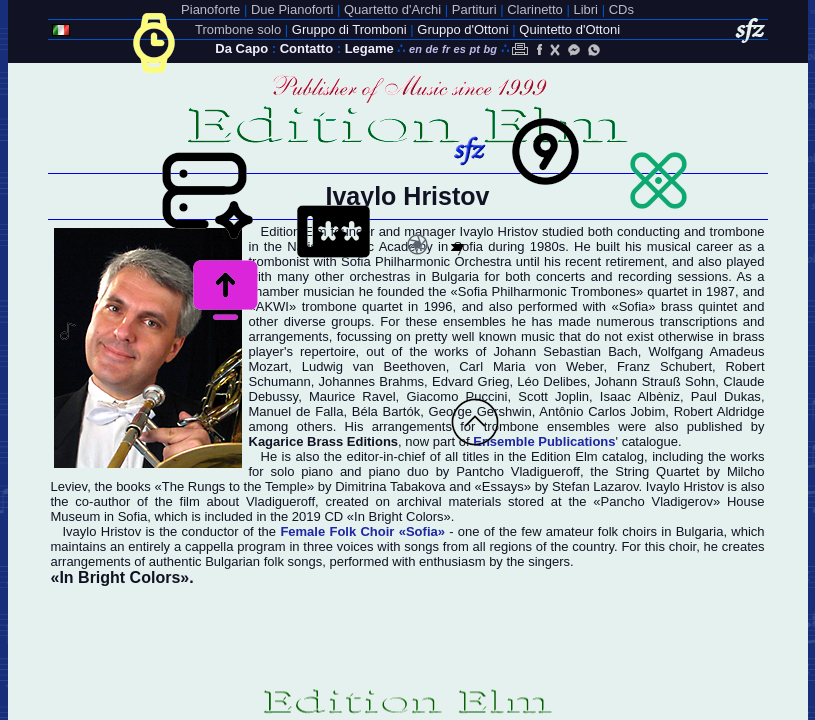  I want to click on upload file to display or screen, so click(225, 287).